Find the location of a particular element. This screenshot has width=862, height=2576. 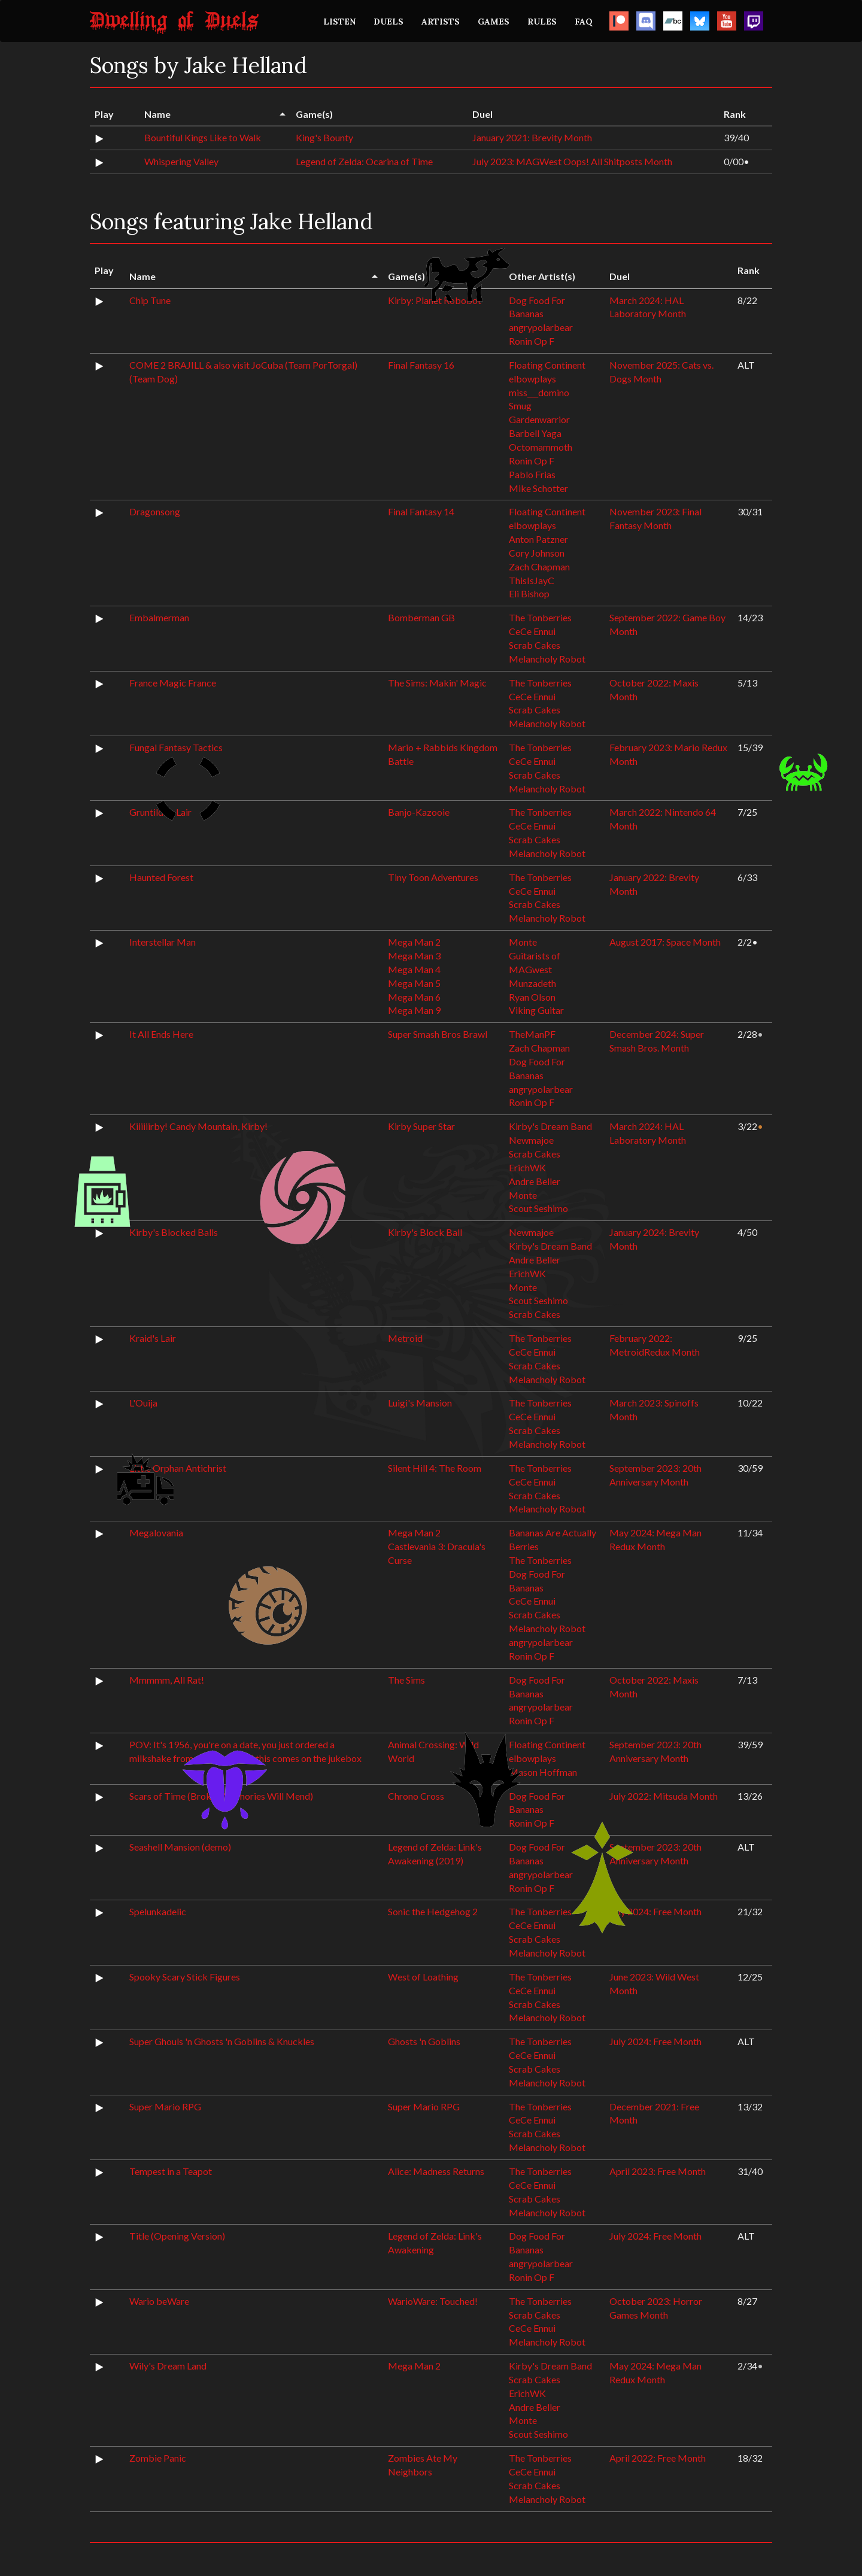

view or toggle visibility settings is located at coordinates (268, 1606).